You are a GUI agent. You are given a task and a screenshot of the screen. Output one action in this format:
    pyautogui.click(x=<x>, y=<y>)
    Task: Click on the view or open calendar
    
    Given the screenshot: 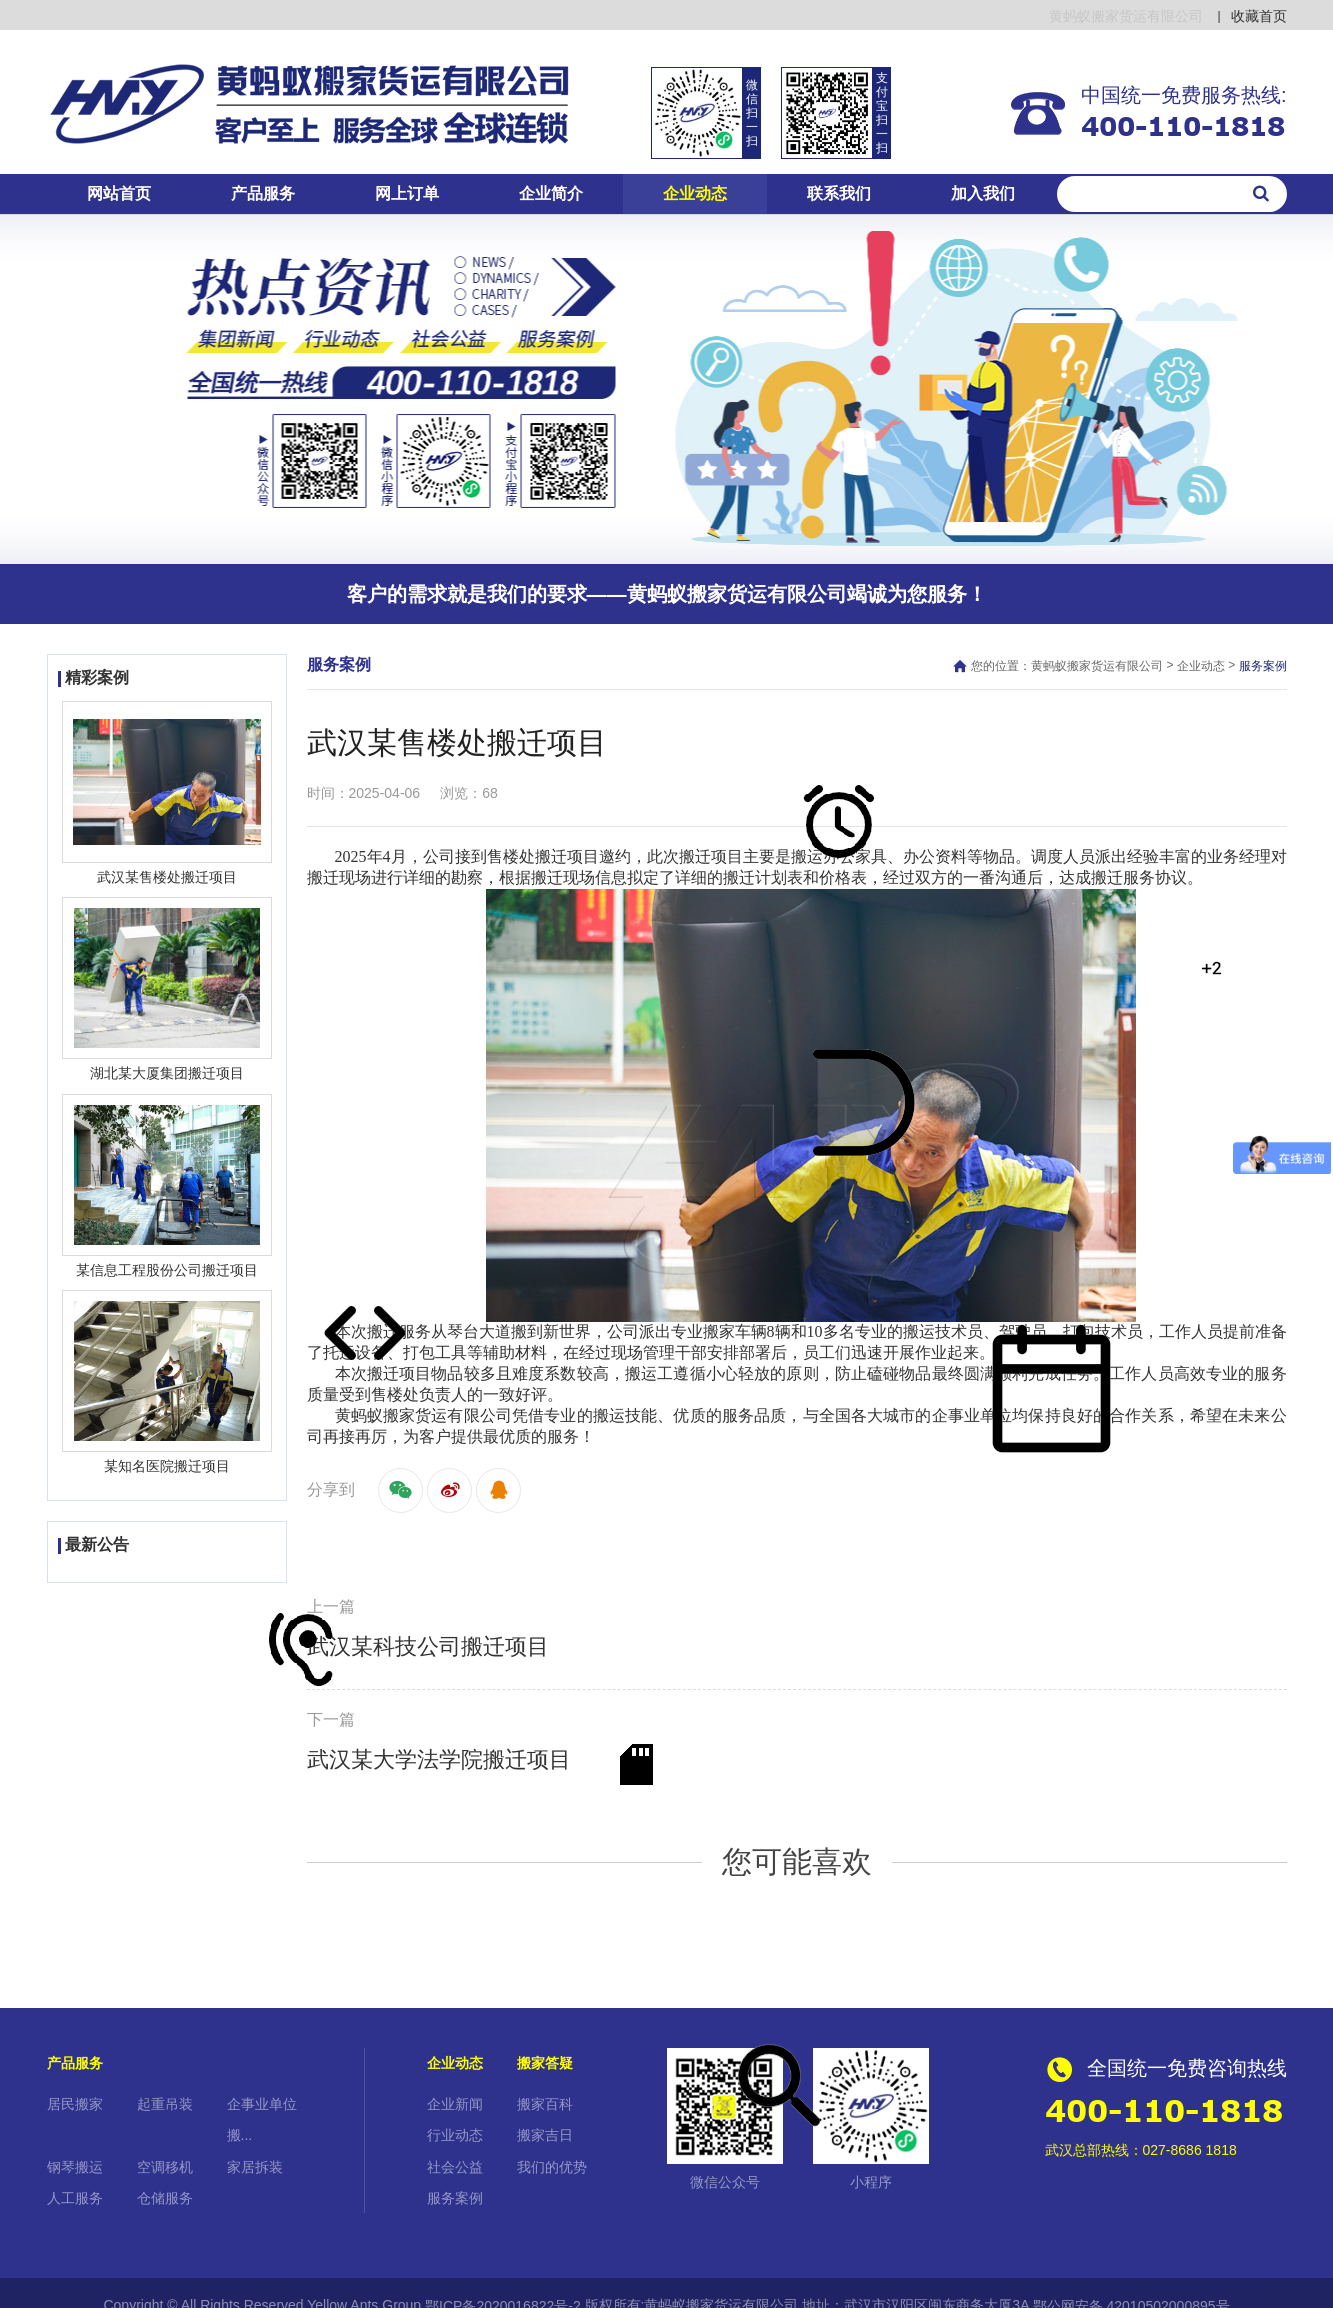 What is the action you would take?
    pyautogui.click(x=1051, y=1393)
    